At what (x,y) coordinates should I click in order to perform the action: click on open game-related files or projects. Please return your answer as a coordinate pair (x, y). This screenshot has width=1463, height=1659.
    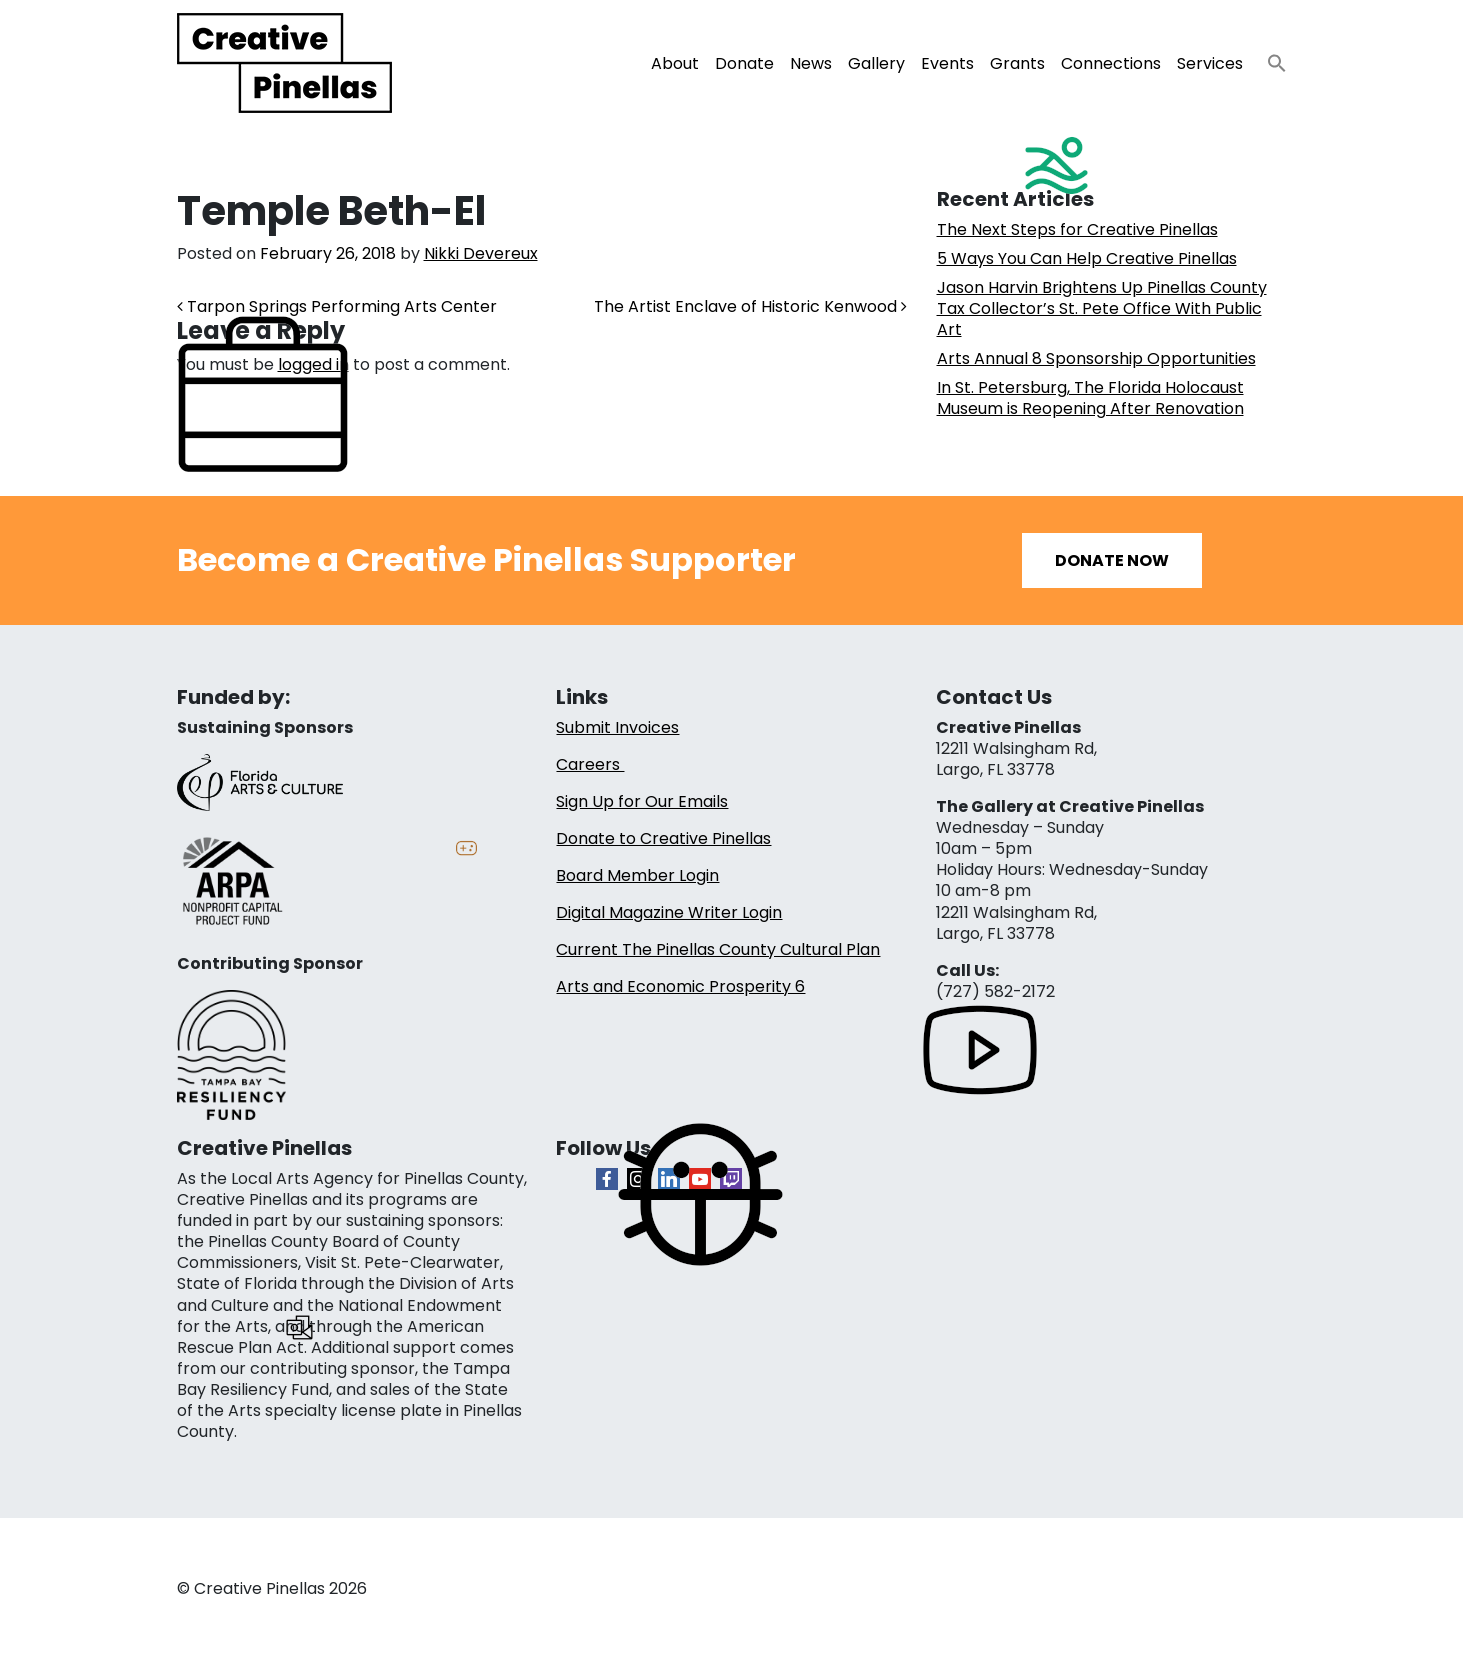
    Looking at the image, I should click on (466, 847).